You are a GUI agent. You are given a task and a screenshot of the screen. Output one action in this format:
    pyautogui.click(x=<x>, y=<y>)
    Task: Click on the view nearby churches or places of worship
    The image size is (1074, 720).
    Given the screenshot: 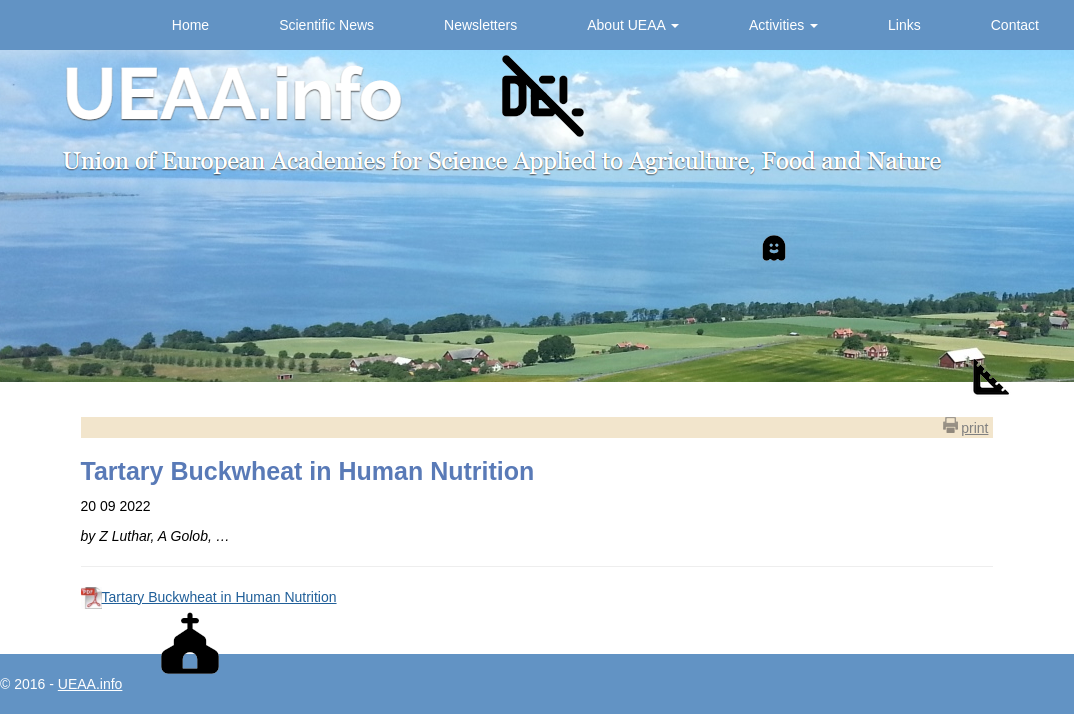 What is the action you would take?
    pyautogui.click(x=190, y=645)
    